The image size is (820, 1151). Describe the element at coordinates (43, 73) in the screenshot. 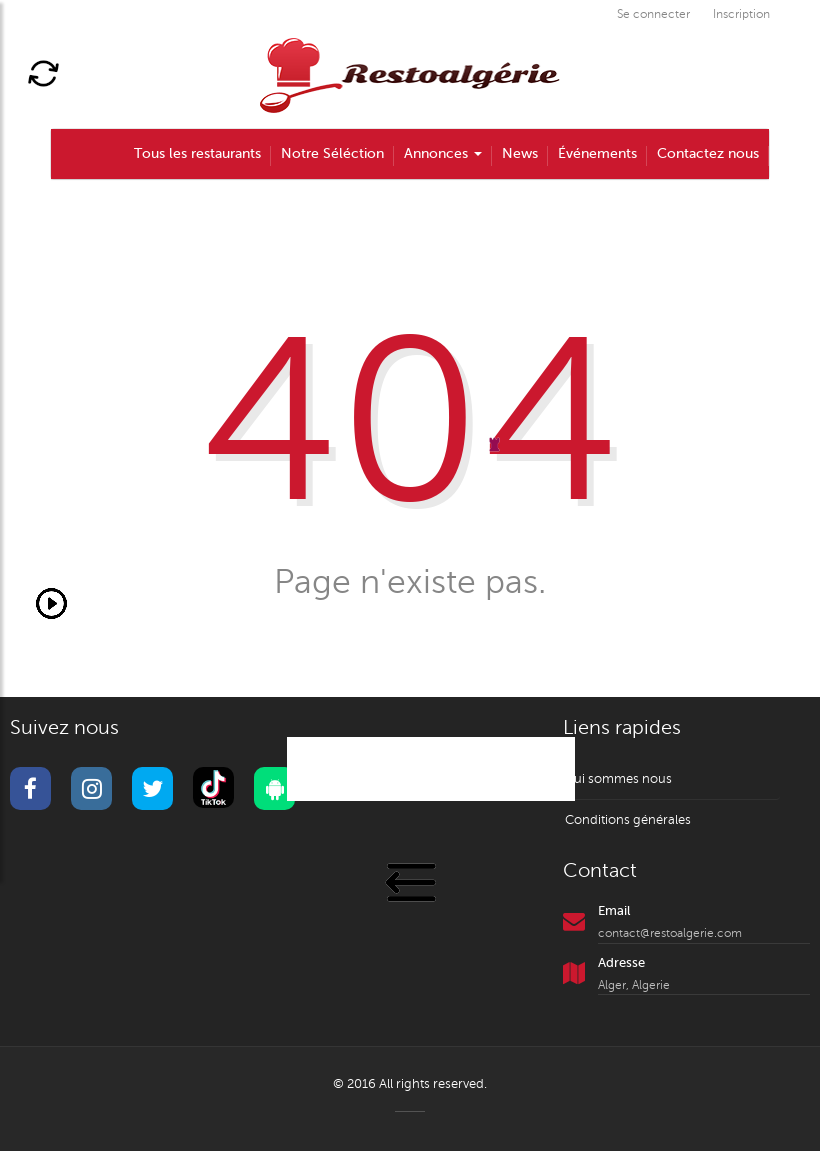

I see `sync data across devices` at that location.